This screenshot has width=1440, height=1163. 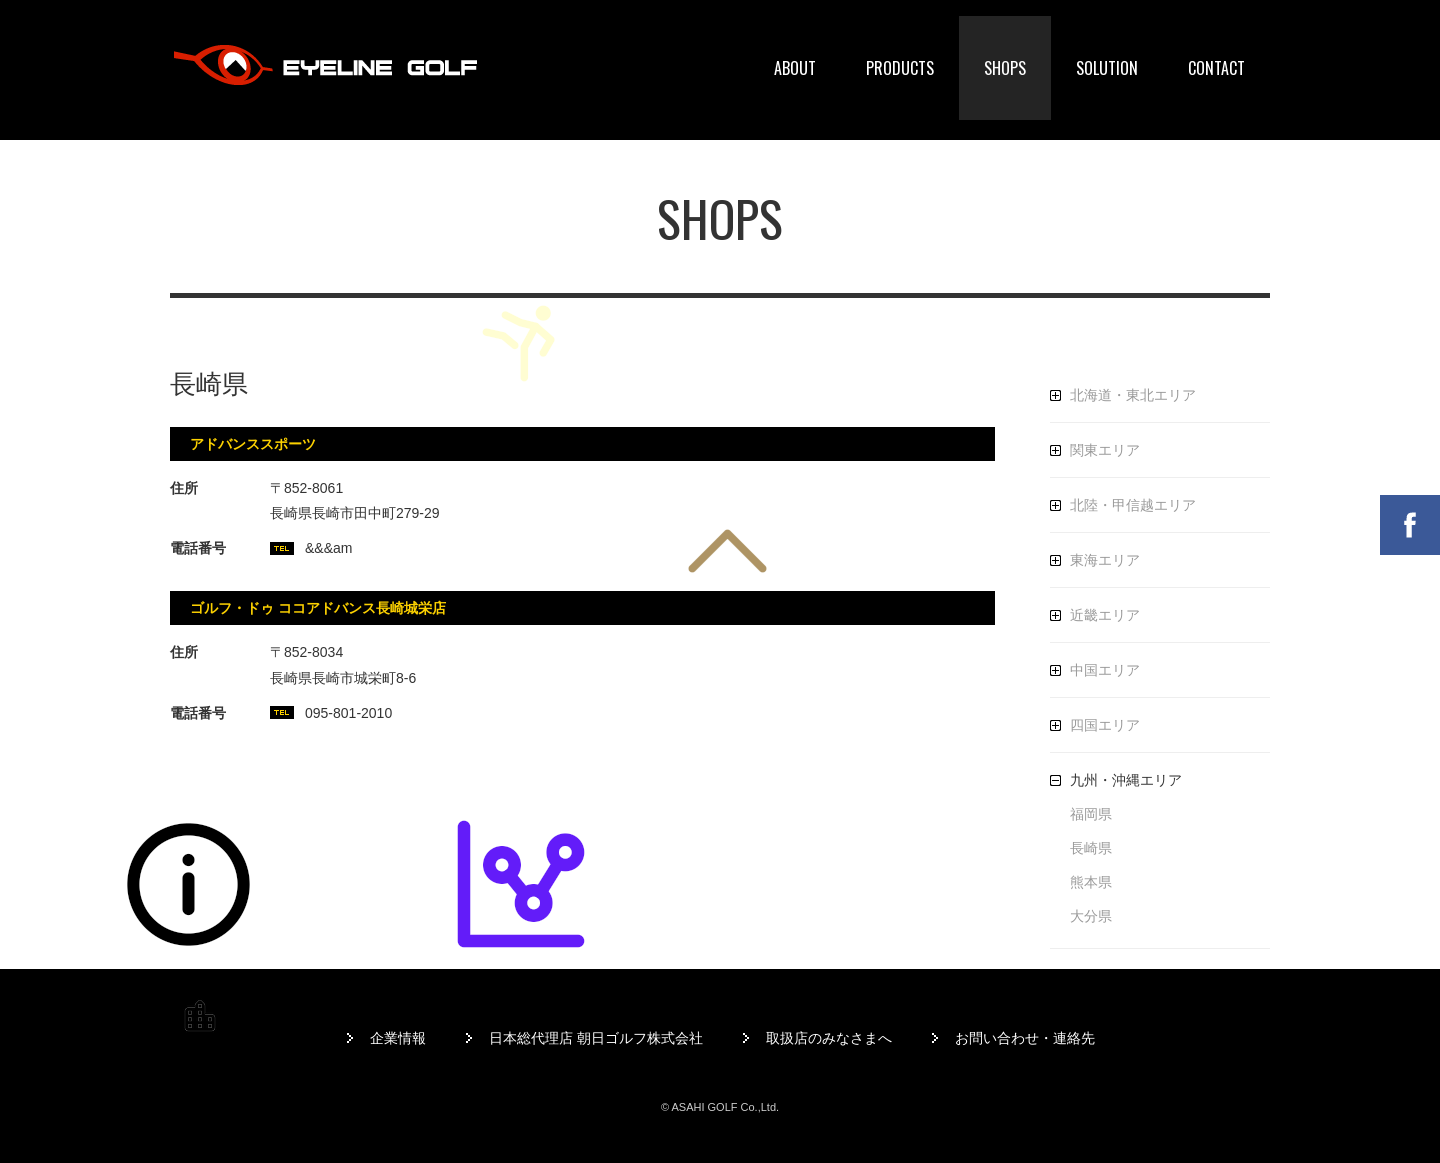 I want to click on collapse or minimize a panel, so click(x=727, y=572).